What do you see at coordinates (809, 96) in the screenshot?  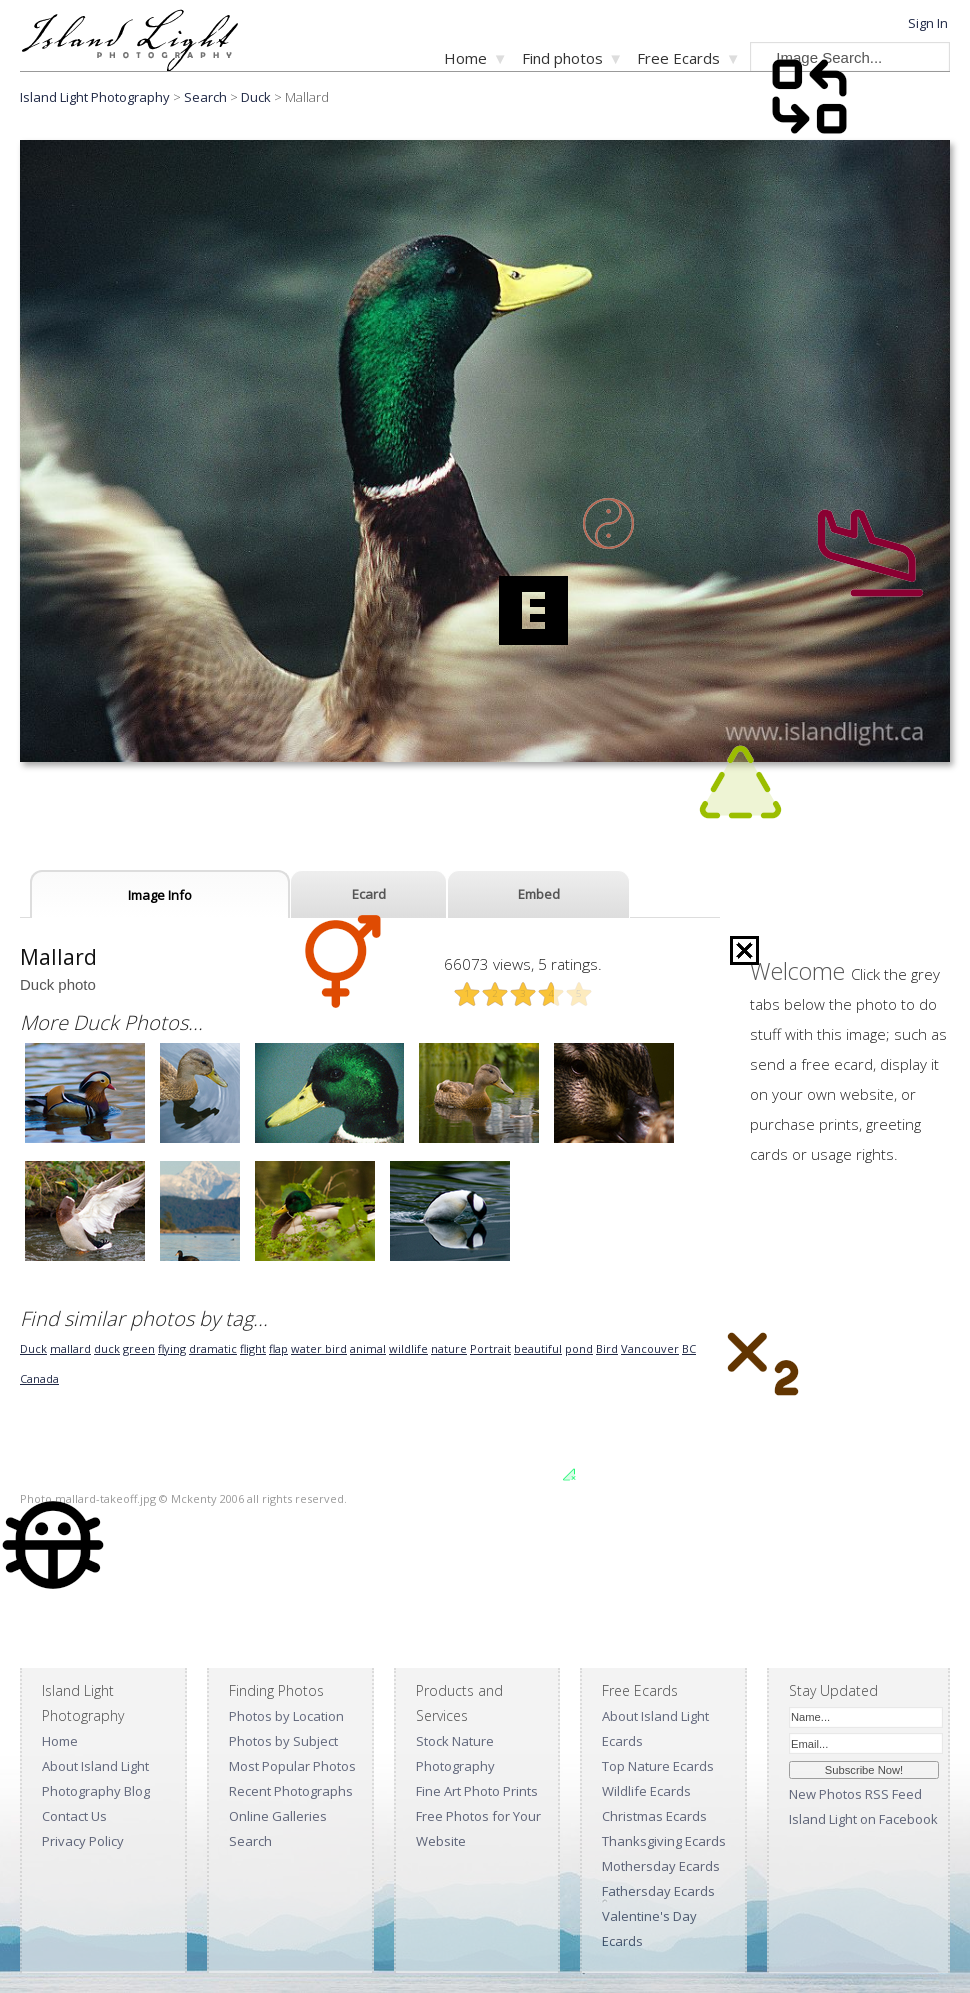 I see `swap or exchange two items` at bounding box center [809, 96].